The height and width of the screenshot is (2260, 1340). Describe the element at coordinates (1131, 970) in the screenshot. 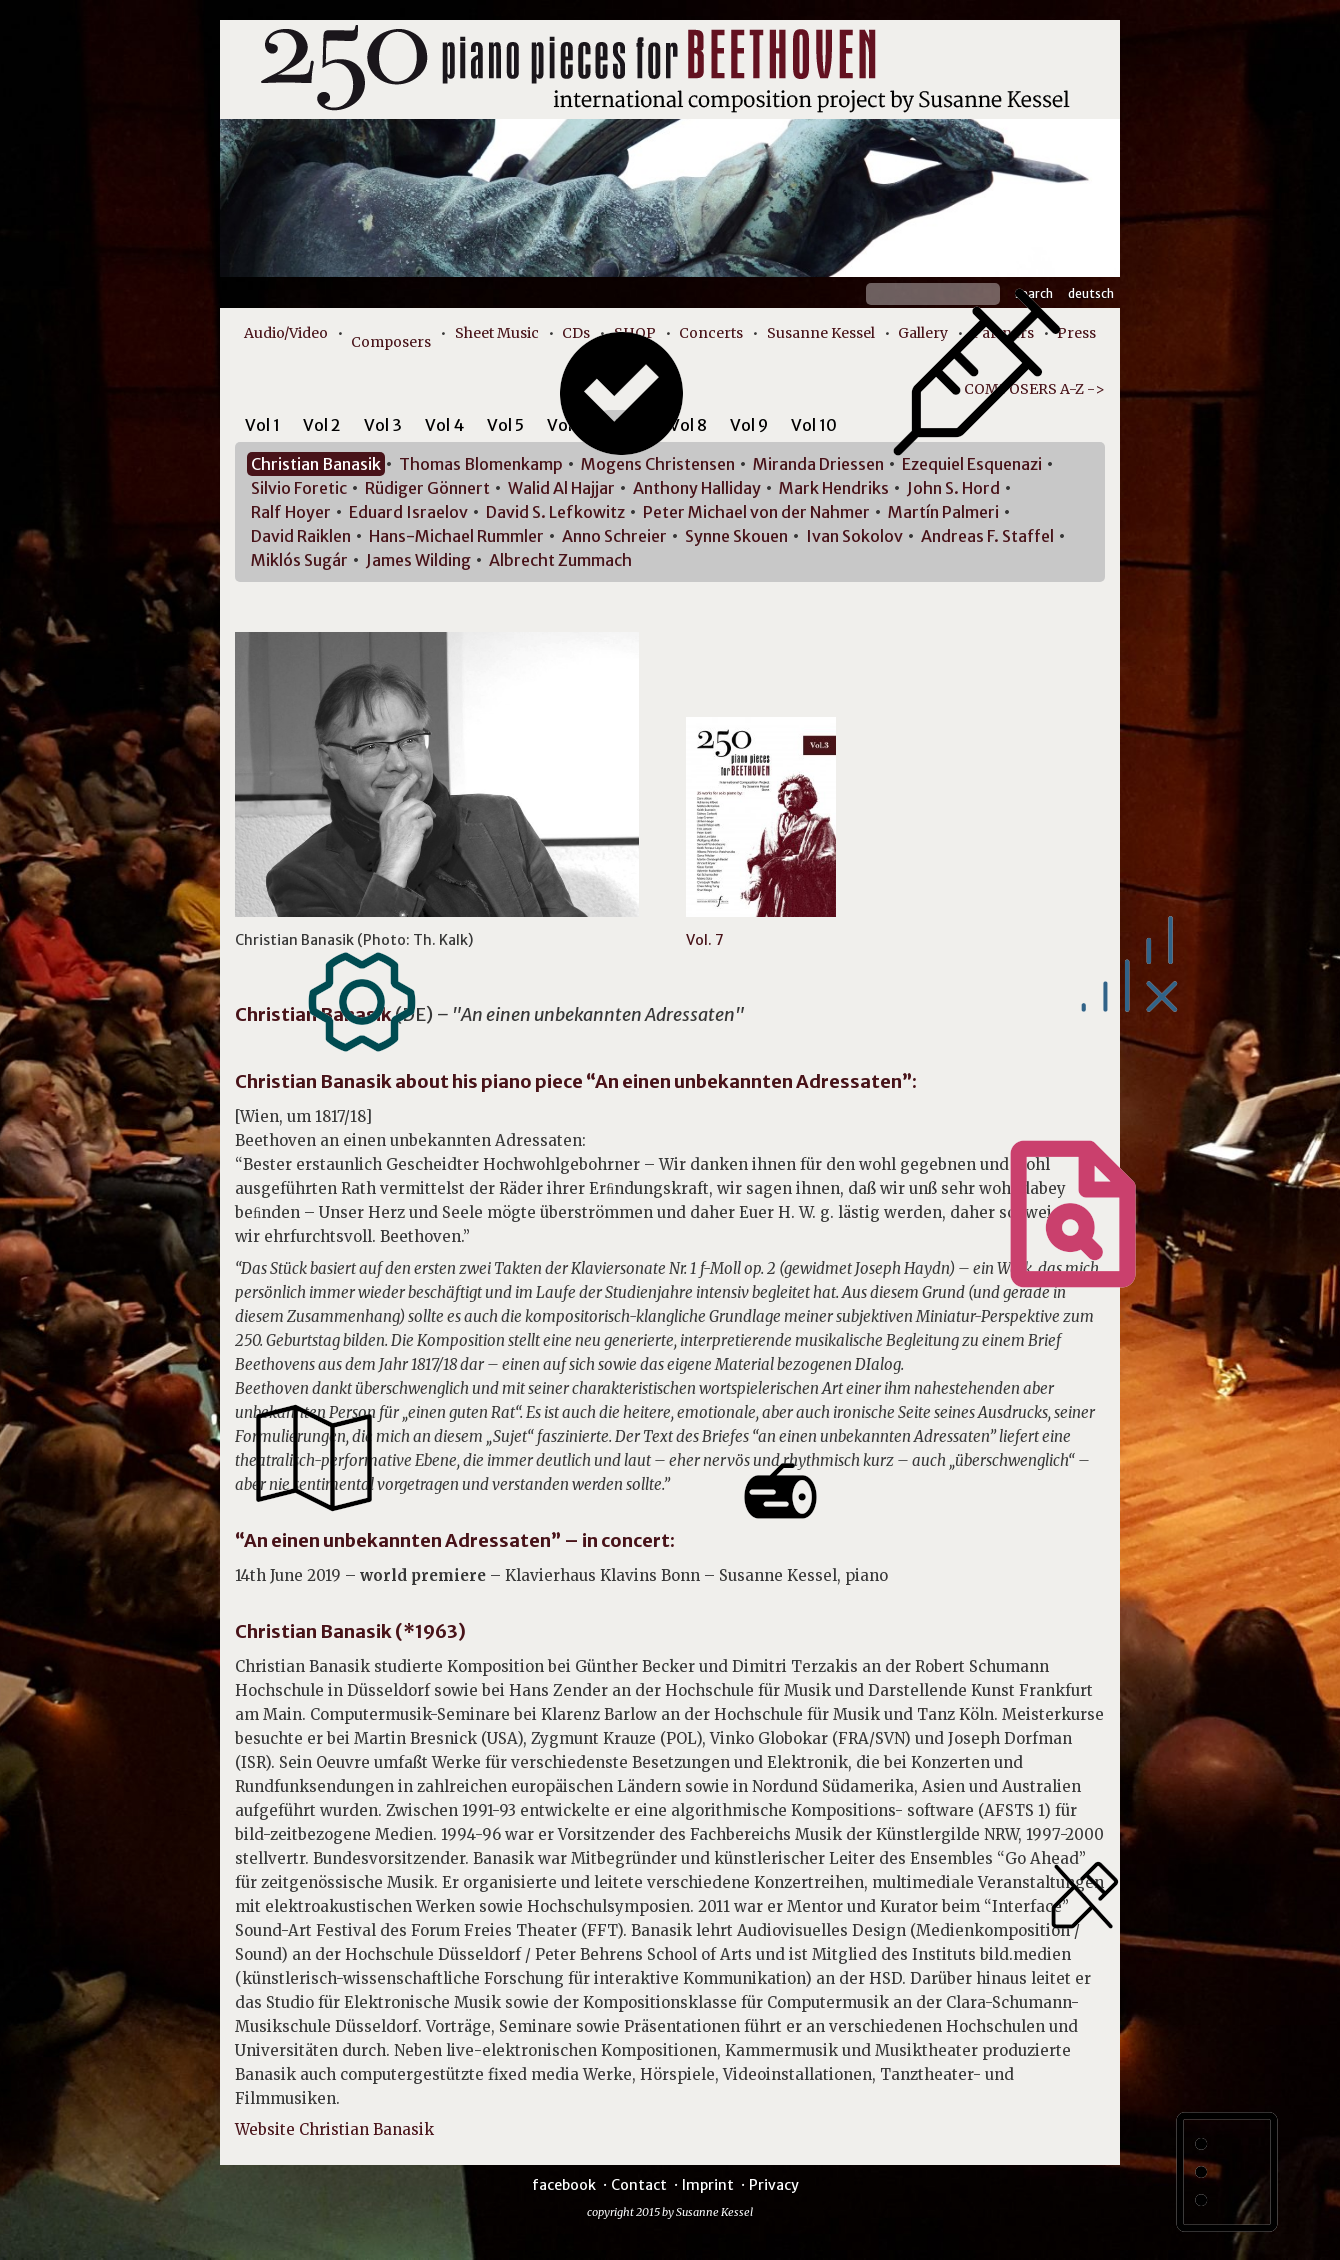

I see `no cellular signal available` at that location.